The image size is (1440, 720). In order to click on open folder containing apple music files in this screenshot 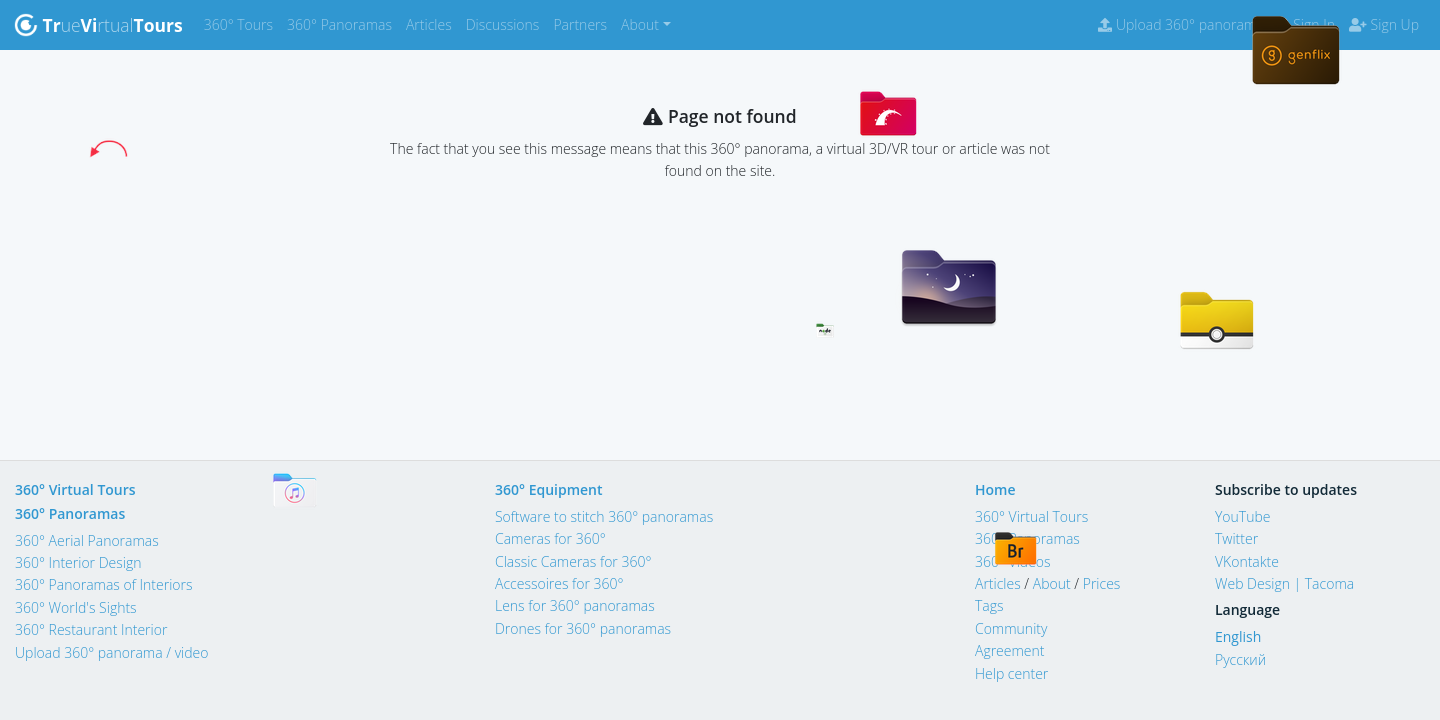, I will do `click(294, 491)`.